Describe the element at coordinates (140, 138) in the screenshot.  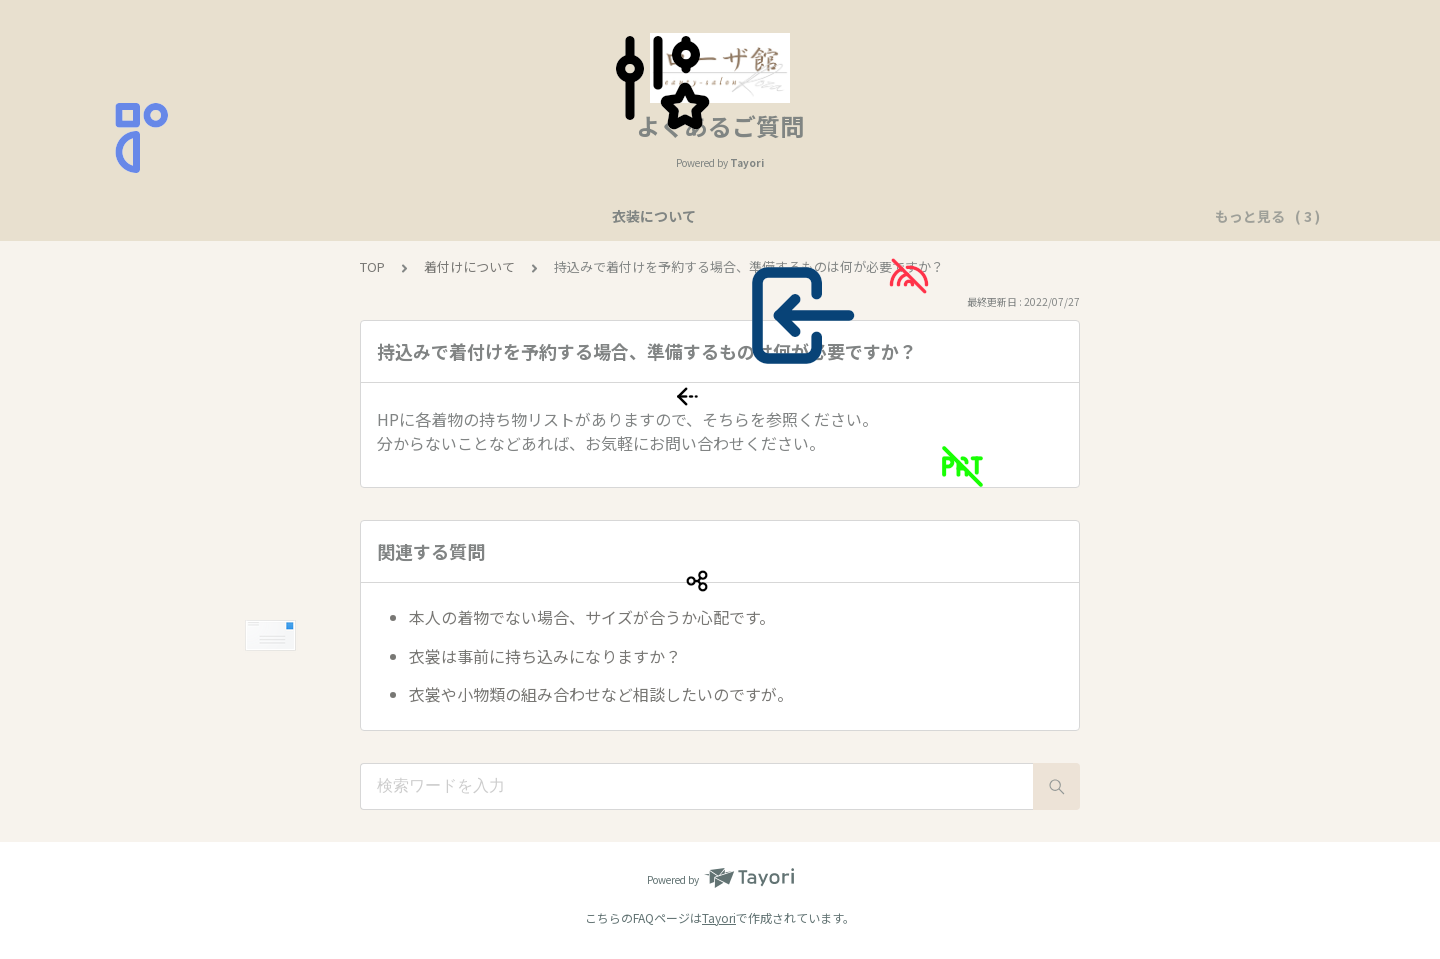
I see `radix ui component library logo` at that location.